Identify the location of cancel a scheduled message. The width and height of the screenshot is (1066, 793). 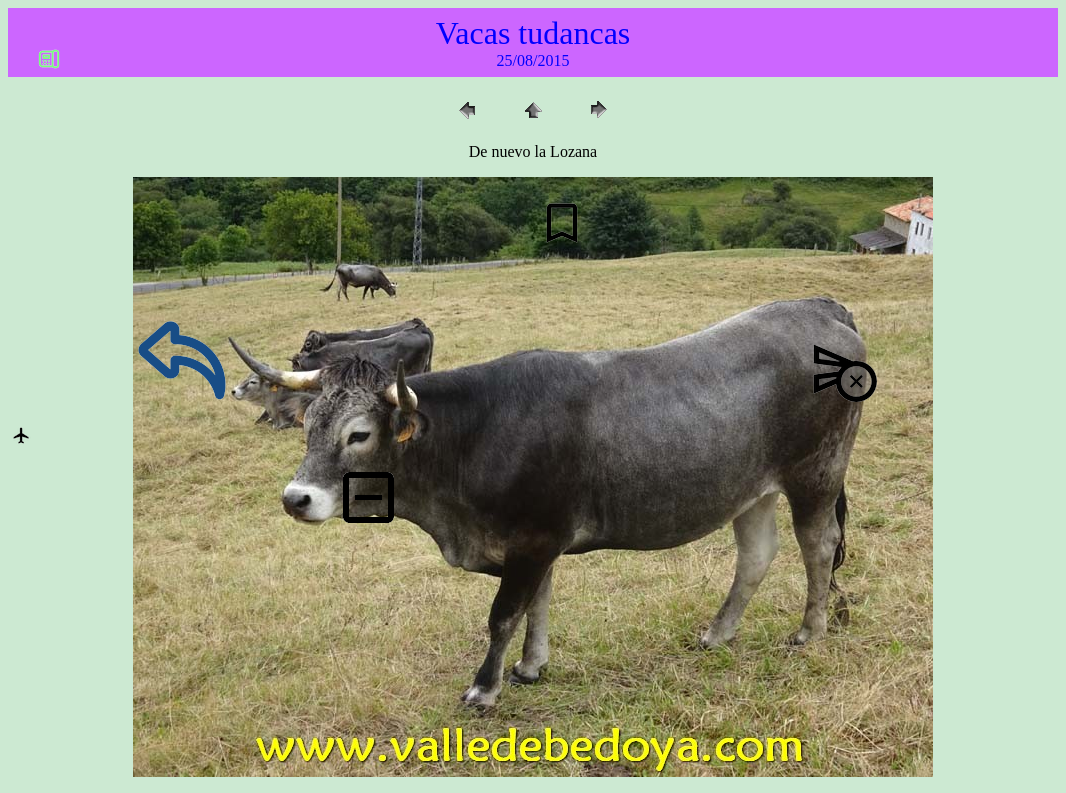
(844, 369).